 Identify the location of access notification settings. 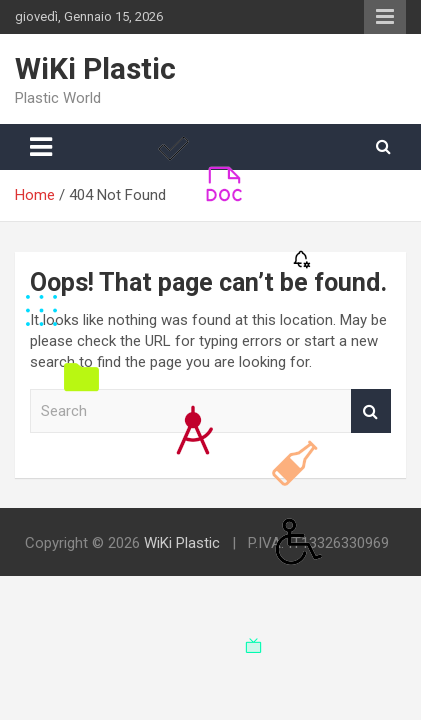
(301, 259).